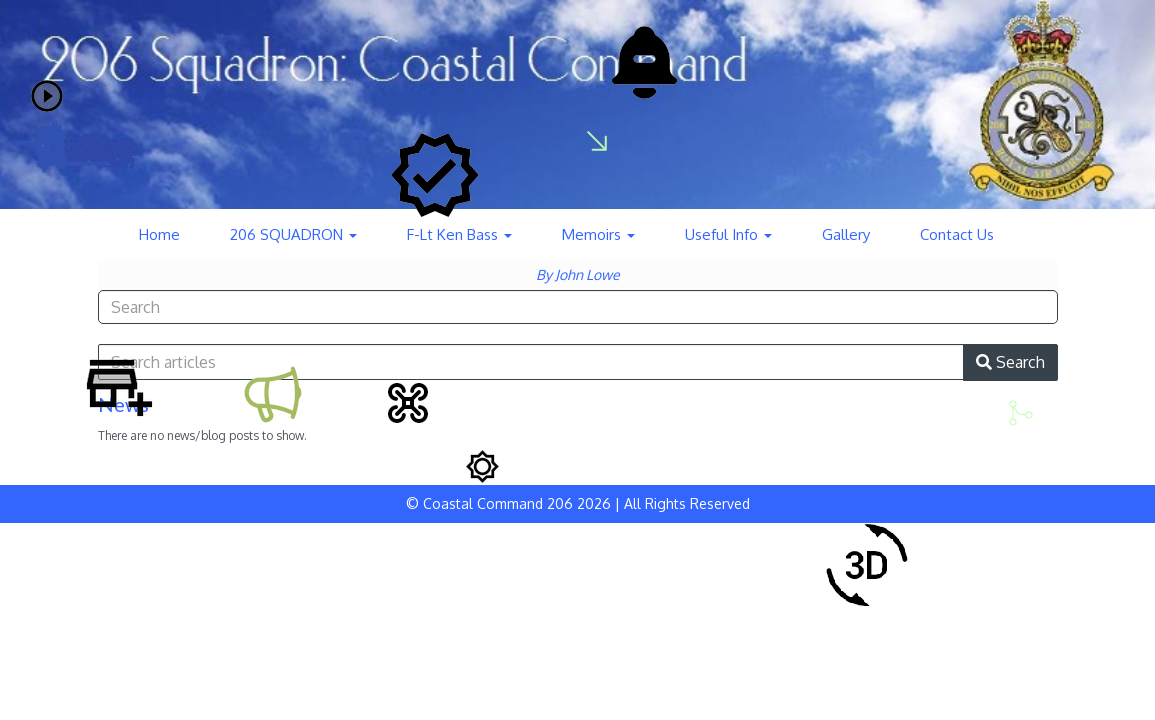 This screenshot has height=720, width=1155. Describe the element at coordinates (273, 395) in the screenshot. I see `view announcements or alerts` at that location.